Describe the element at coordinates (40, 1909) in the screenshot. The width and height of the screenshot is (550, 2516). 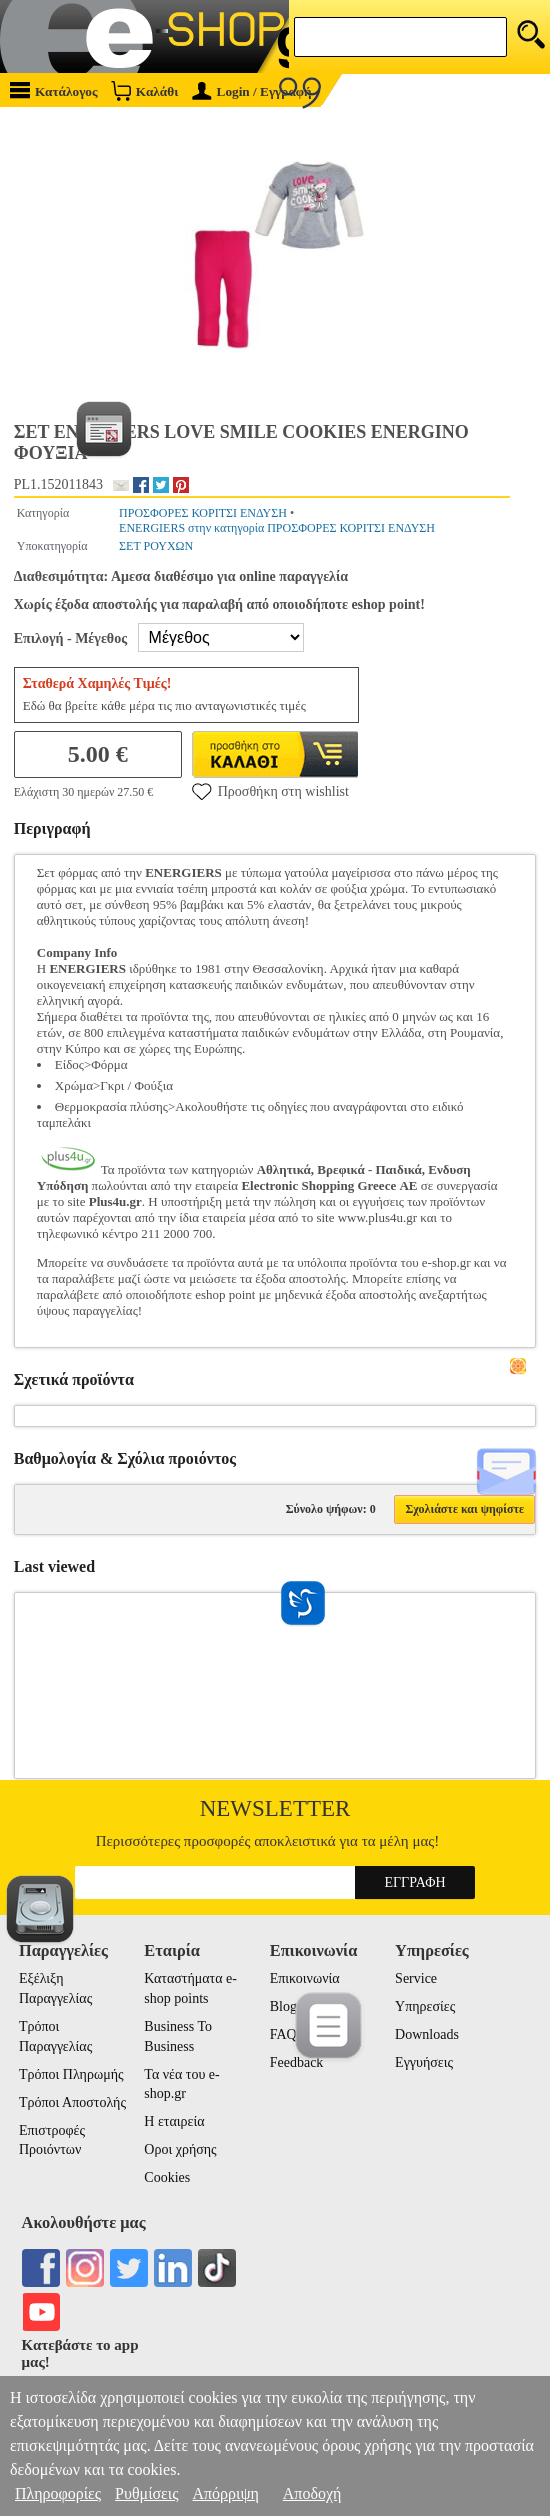
I see `open disk utility to manage storage drives` at that location.